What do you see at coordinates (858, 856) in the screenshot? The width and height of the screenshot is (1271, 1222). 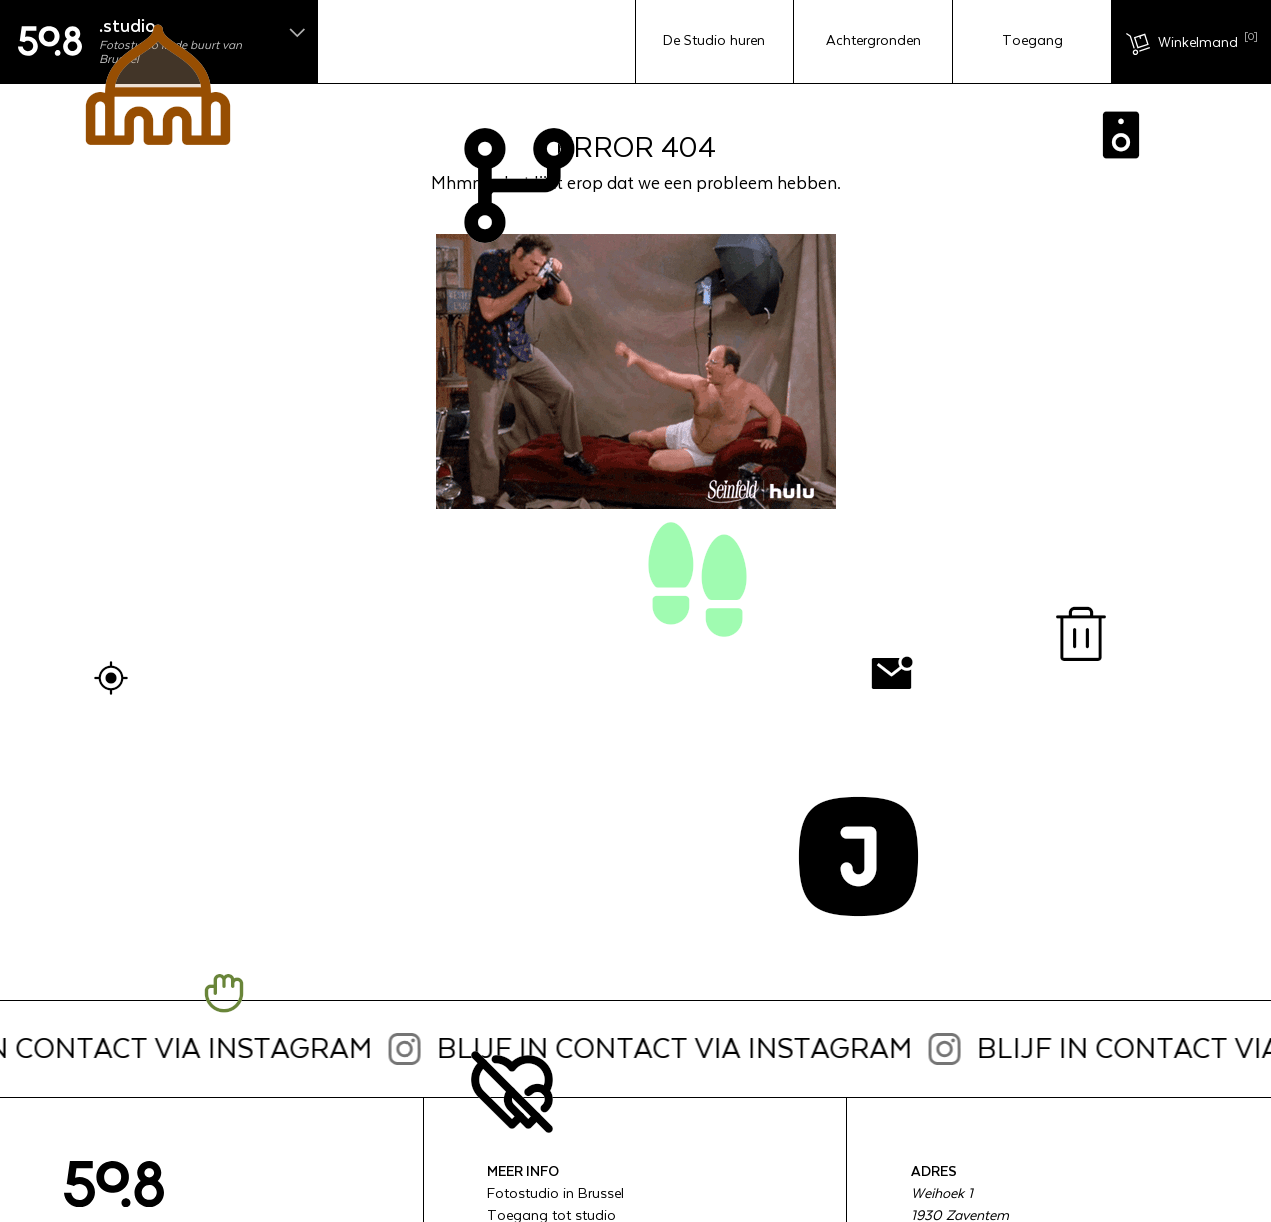 I see `indicates an item or contact starting with the letter J` at bounding box center [858, 856].